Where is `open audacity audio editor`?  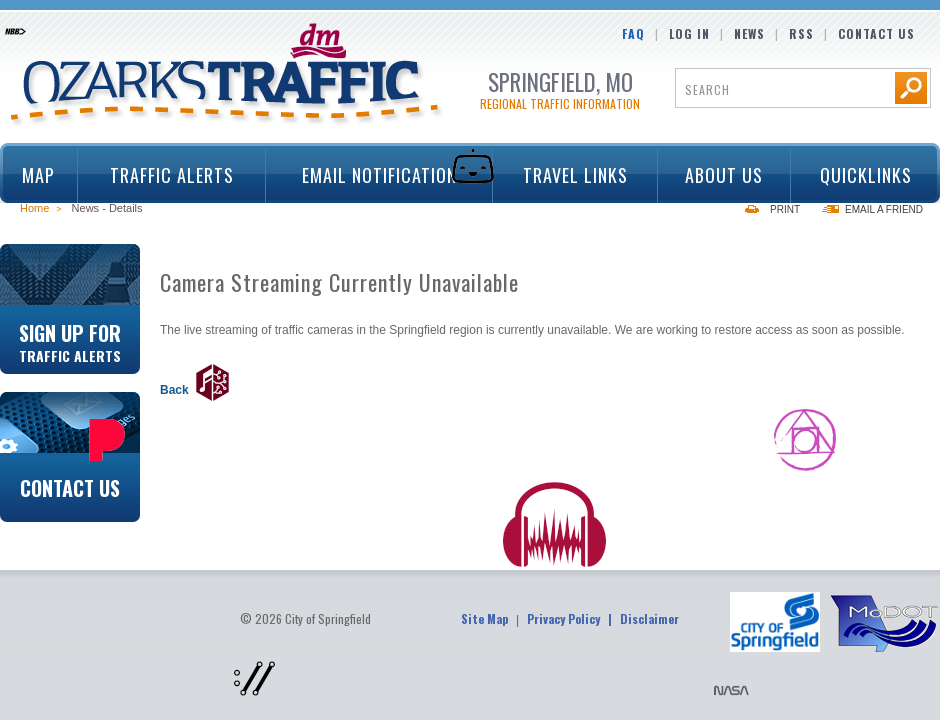
open audacity audio editor is located at coordinates (554, 524).